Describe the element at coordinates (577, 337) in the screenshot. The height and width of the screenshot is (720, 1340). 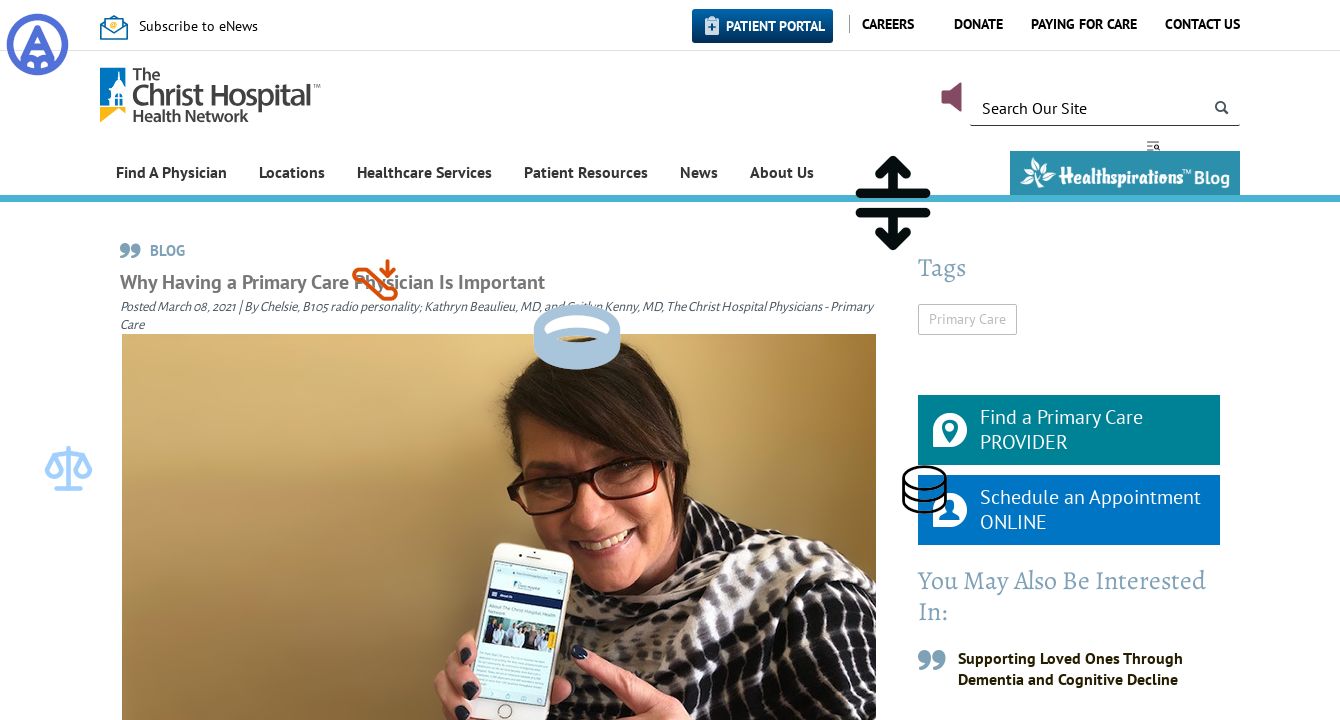
I see `indicates a ring or jewelry item` at that location.